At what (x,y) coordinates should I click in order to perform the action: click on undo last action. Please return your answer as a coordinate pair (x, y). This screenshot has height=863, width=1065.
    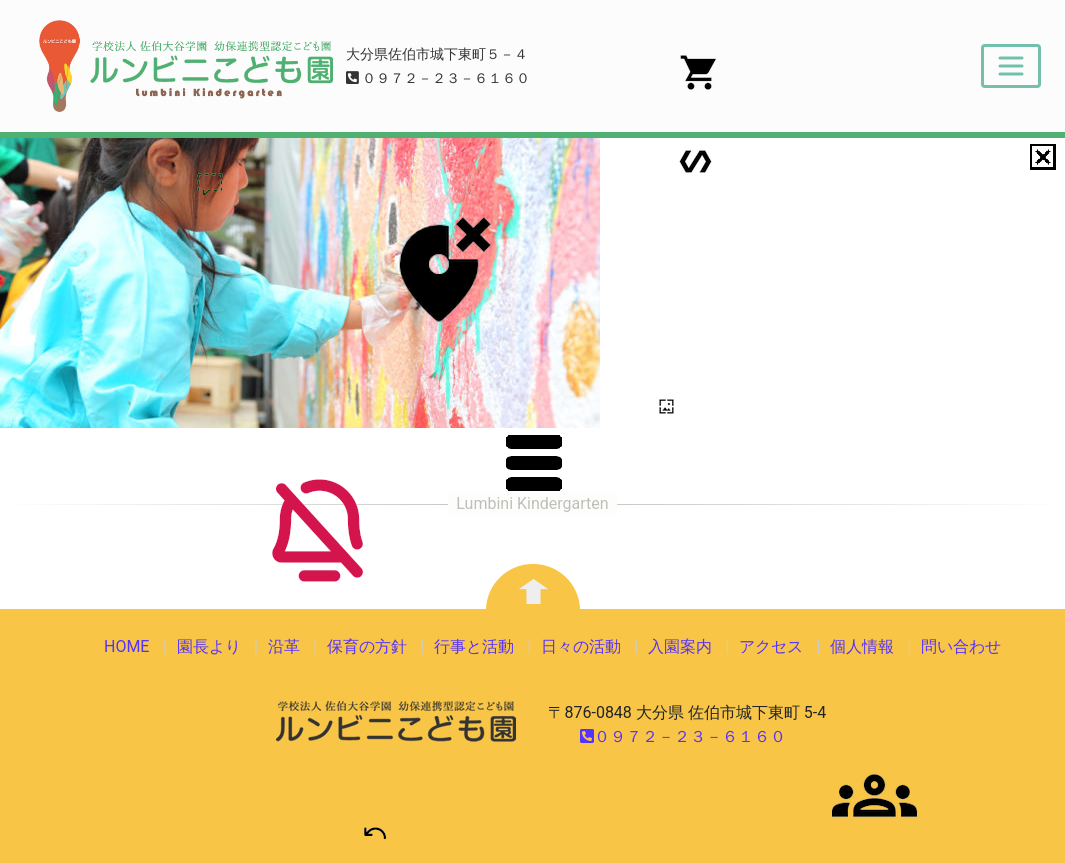
    Looking at the image, I should click on (375, 832).